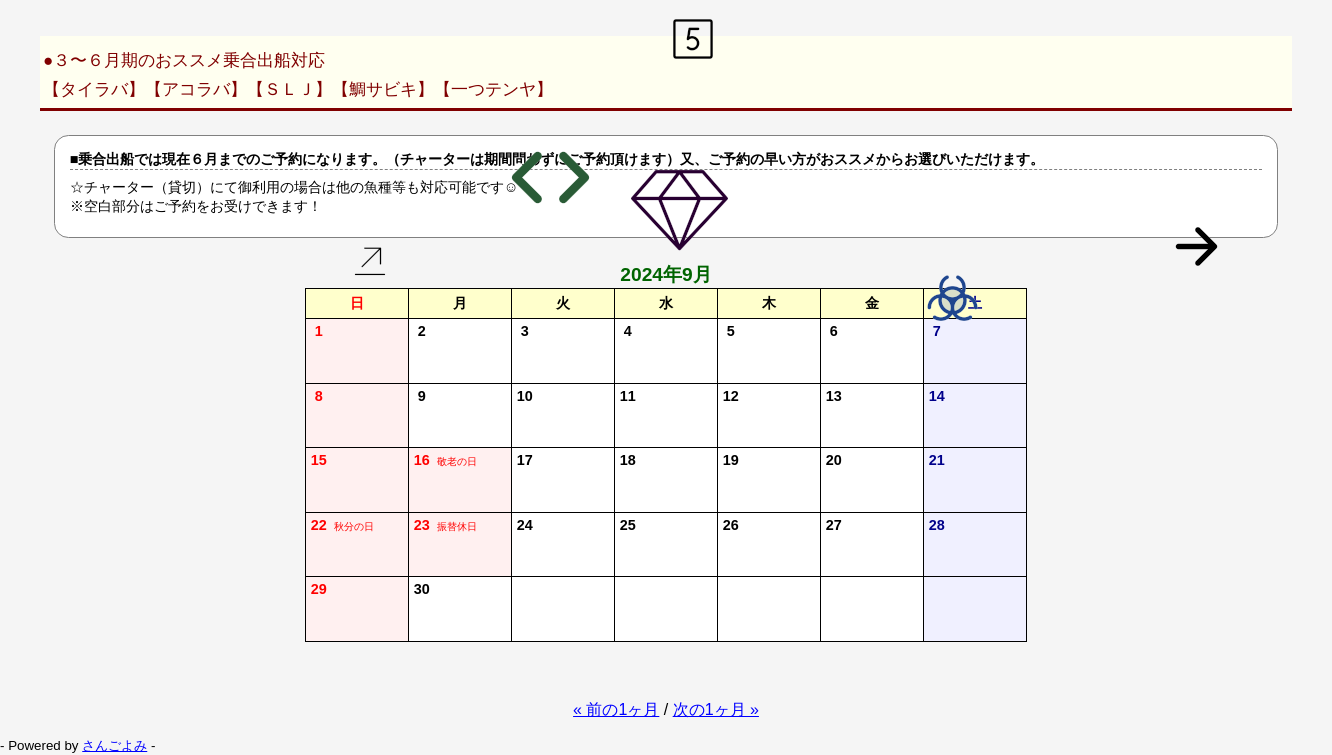 Image resolution: width=1332 pixels, height=755 pixels. Describe the element at coordinates (550, 177) in the screenshot. I see `expand or resize content horizontally` at that location.